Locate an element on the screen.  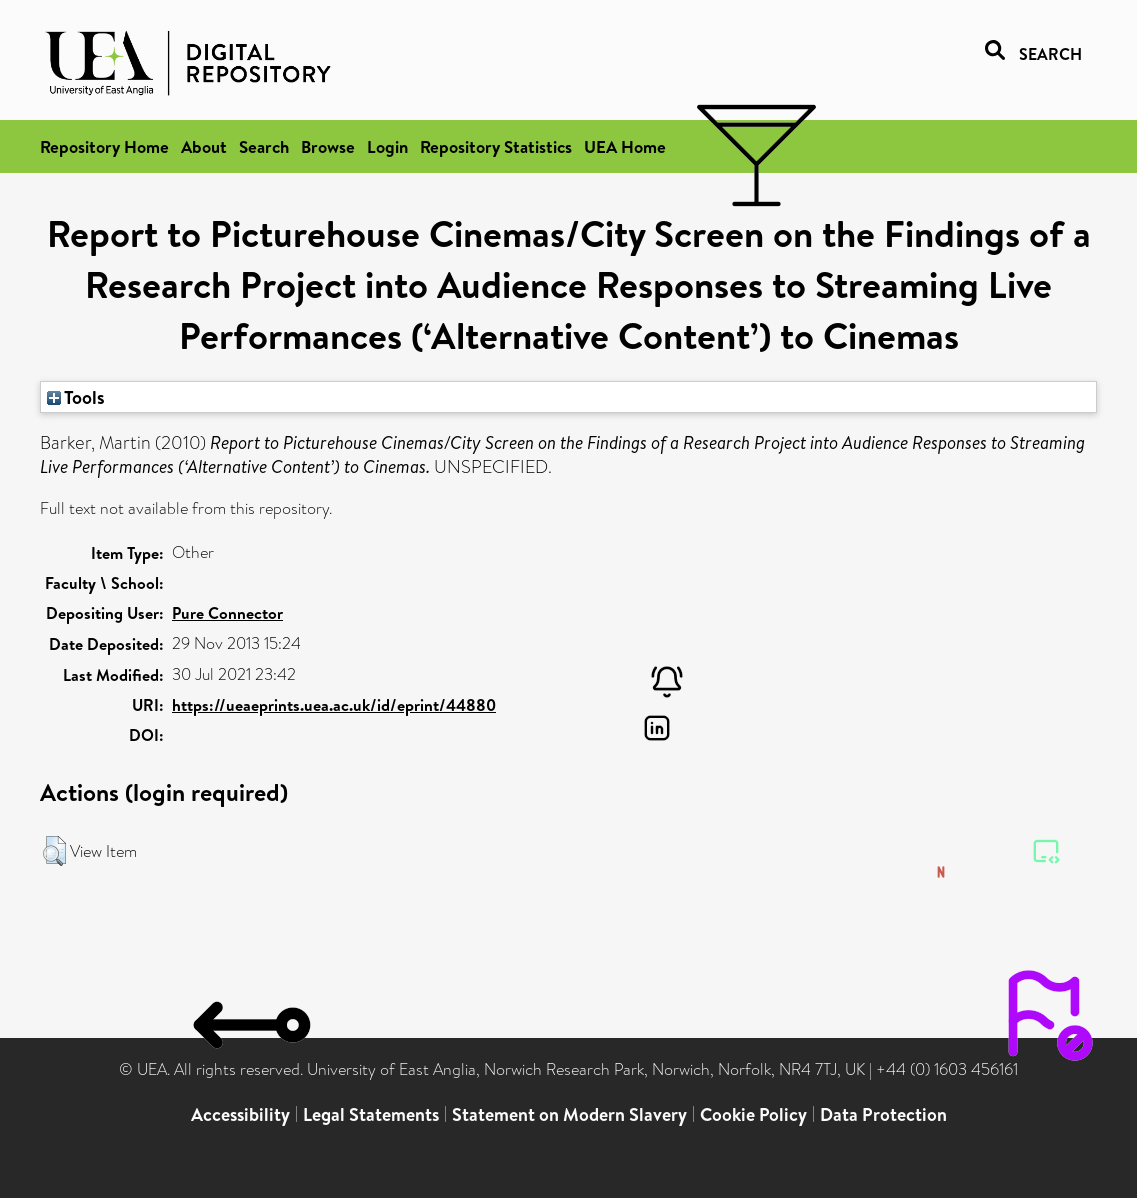
connect with LinkedIn is located at coordinates (657, 728).